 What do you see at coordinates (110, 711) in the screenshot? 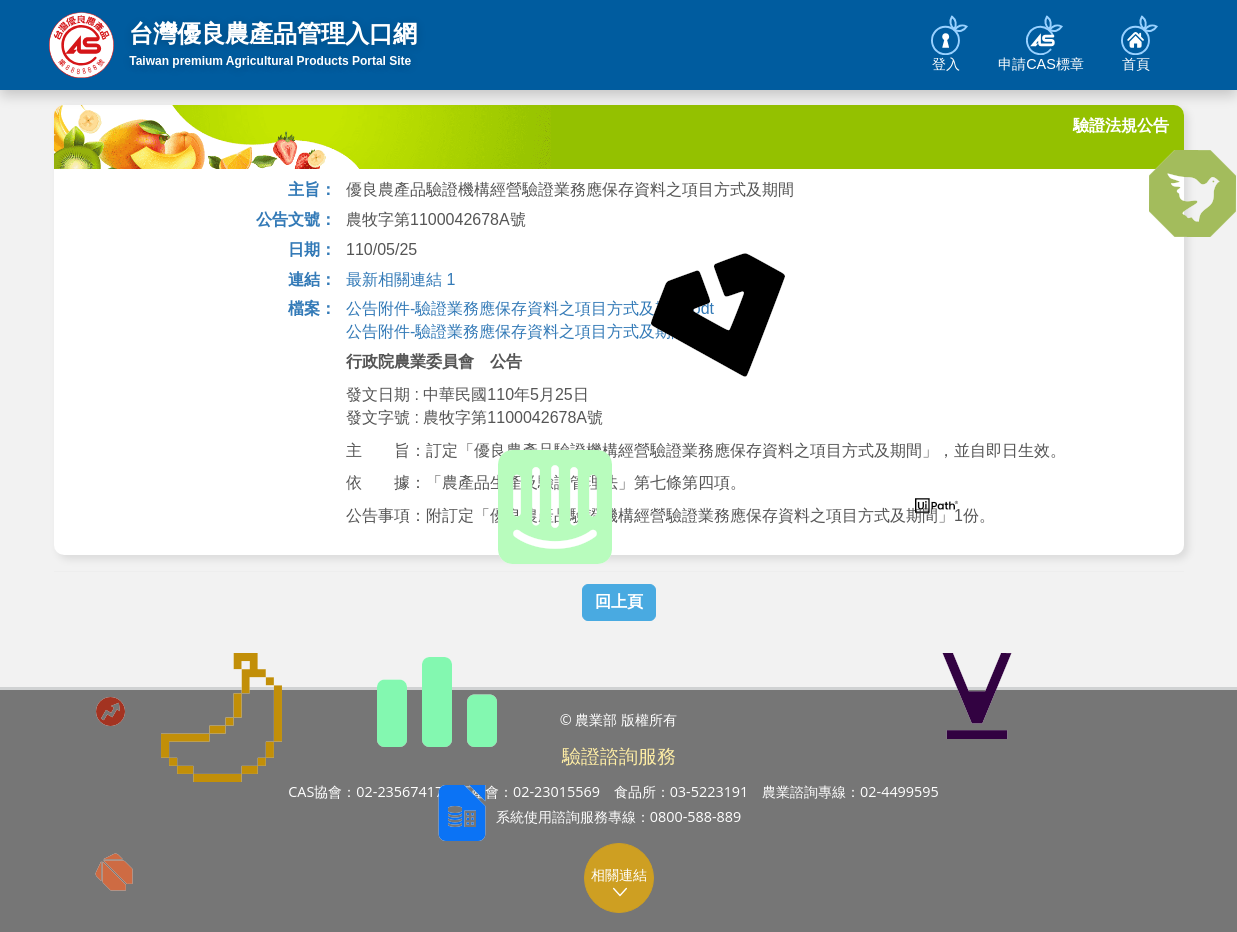
I see `open the BuzzFeed app` at bounding box center [110, 711].